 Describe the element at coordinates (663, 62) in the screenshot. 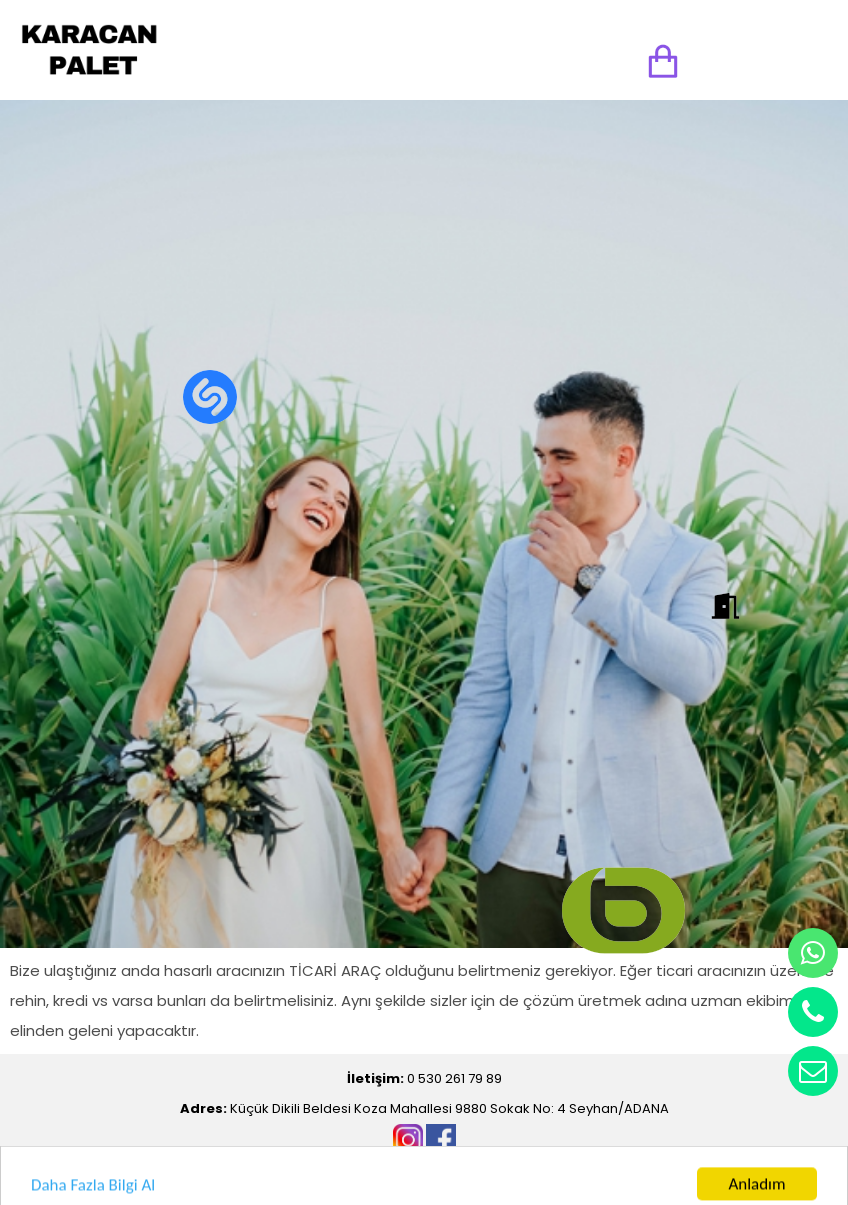

I see `view your shopping cart` at that location.